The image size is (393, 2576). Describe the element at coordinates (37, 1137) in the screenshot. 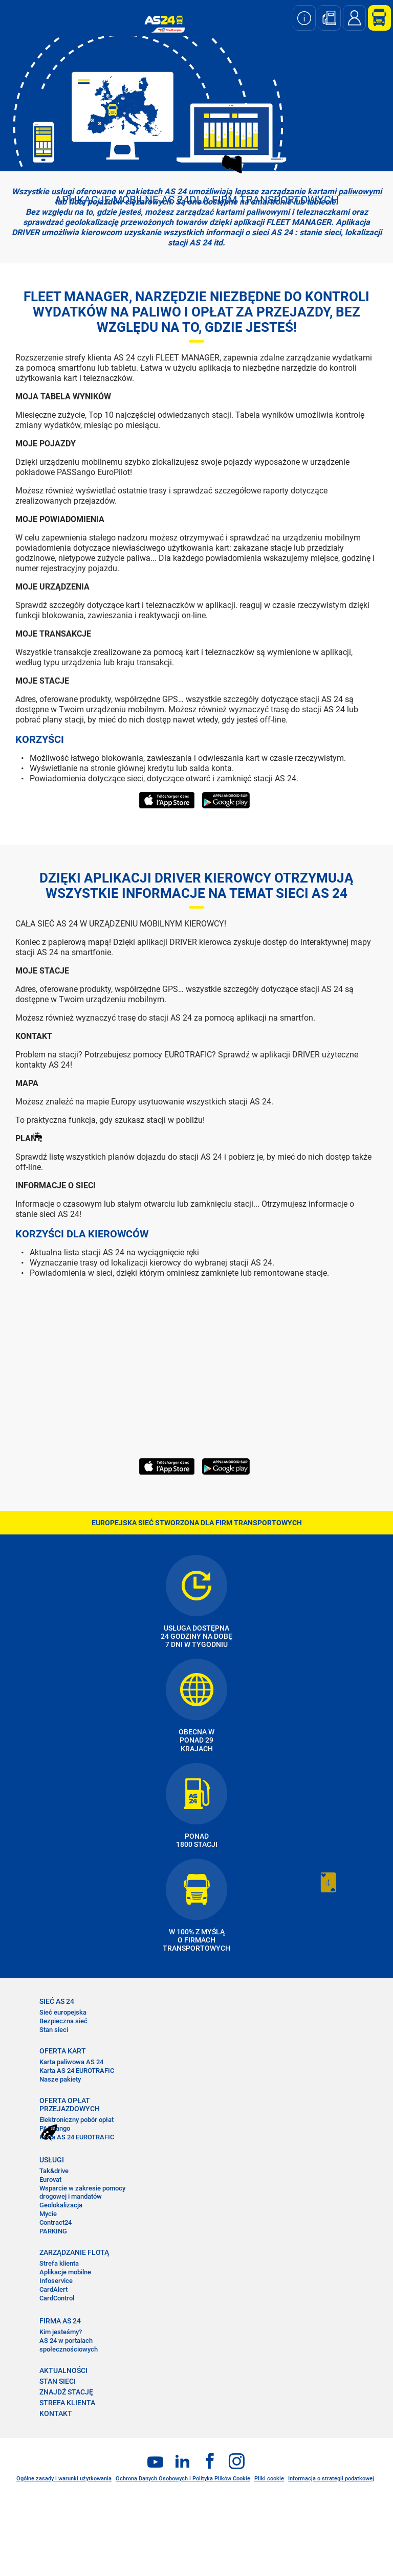

I see `water utility or plumbing settings` at that location.